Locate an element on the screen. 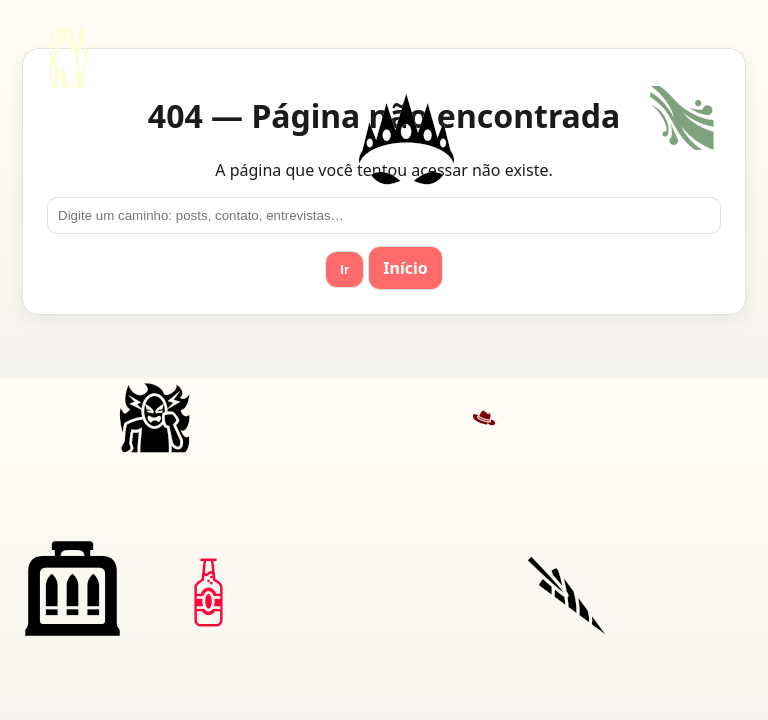 The image size is (768, 720). select mucous pillar creature or obstacle in game is located at coordinates (68, 58).